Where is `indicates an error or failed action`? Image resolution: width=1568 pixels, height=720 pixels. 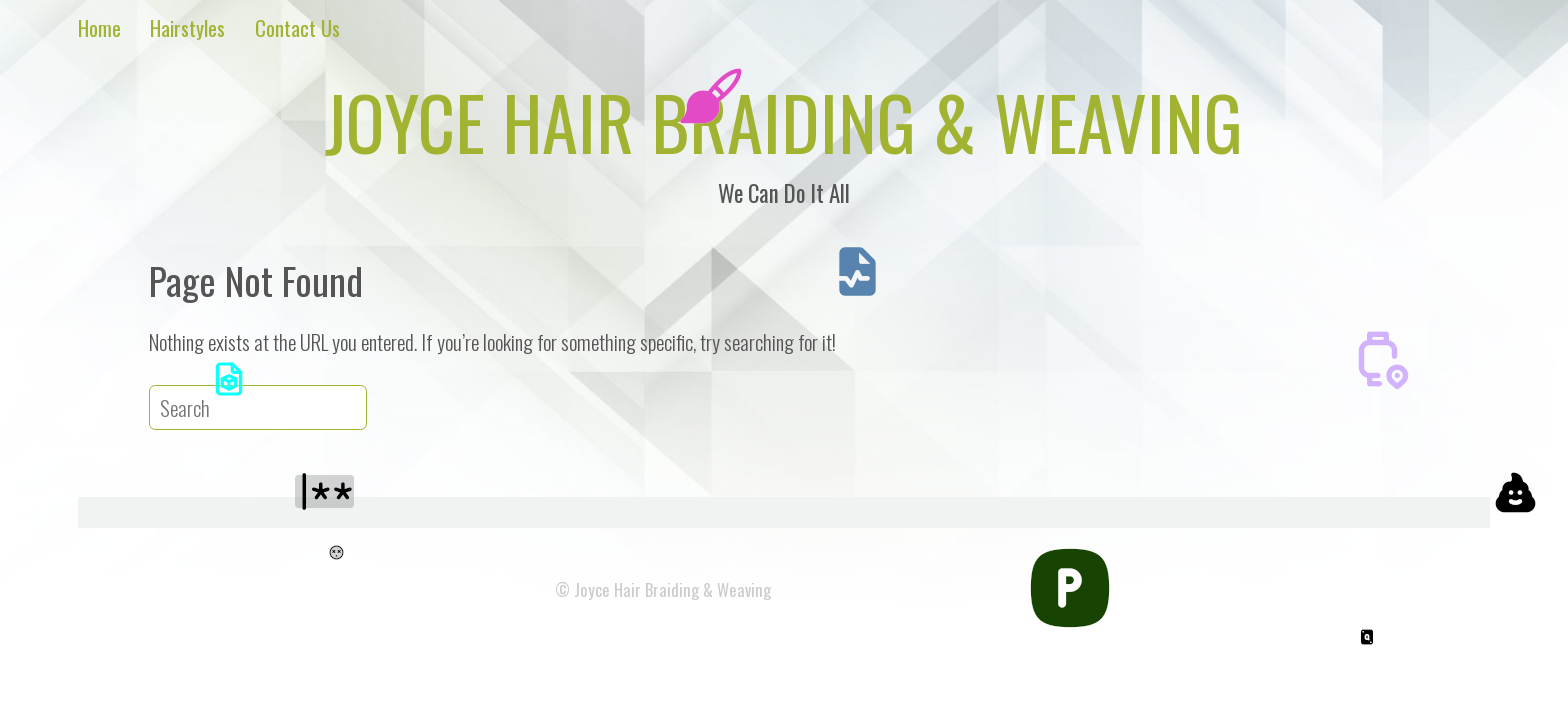 indicates an error or failed action is located at coordinates (336, 552).